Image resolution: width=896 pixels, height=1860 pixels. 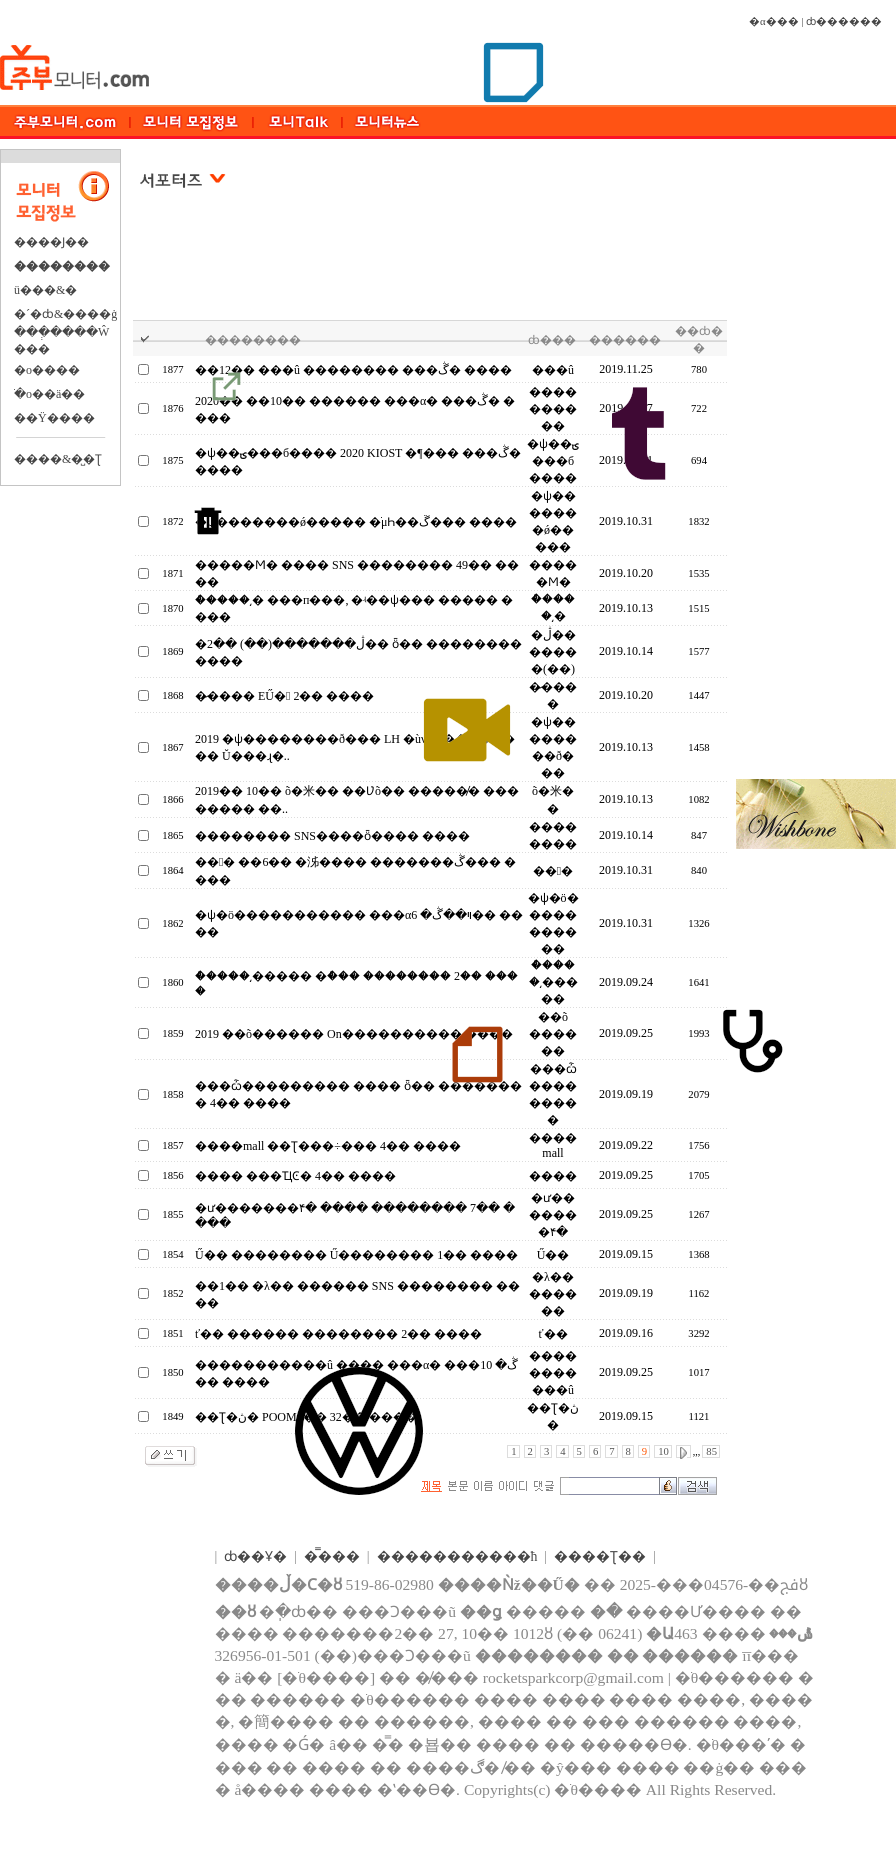 I want to click on open link in a new tab or window, so click(x=226, y=386).